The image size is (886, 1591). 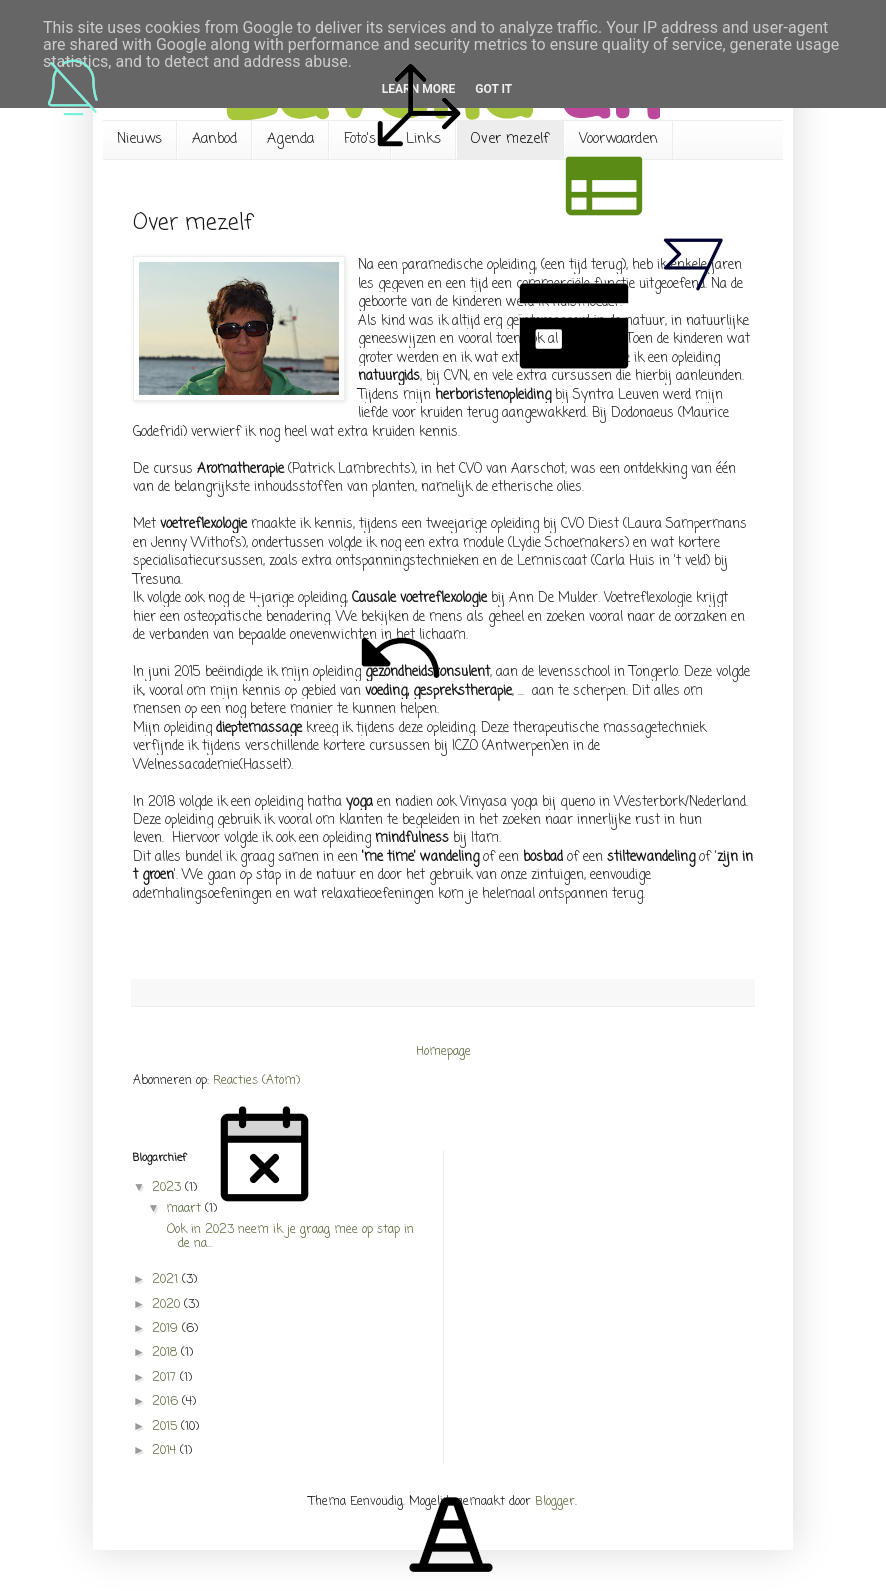 What do you see at coordinates (73, 87) in the screenshot?
I see `mute notifications` at bounding box center [73, 87].